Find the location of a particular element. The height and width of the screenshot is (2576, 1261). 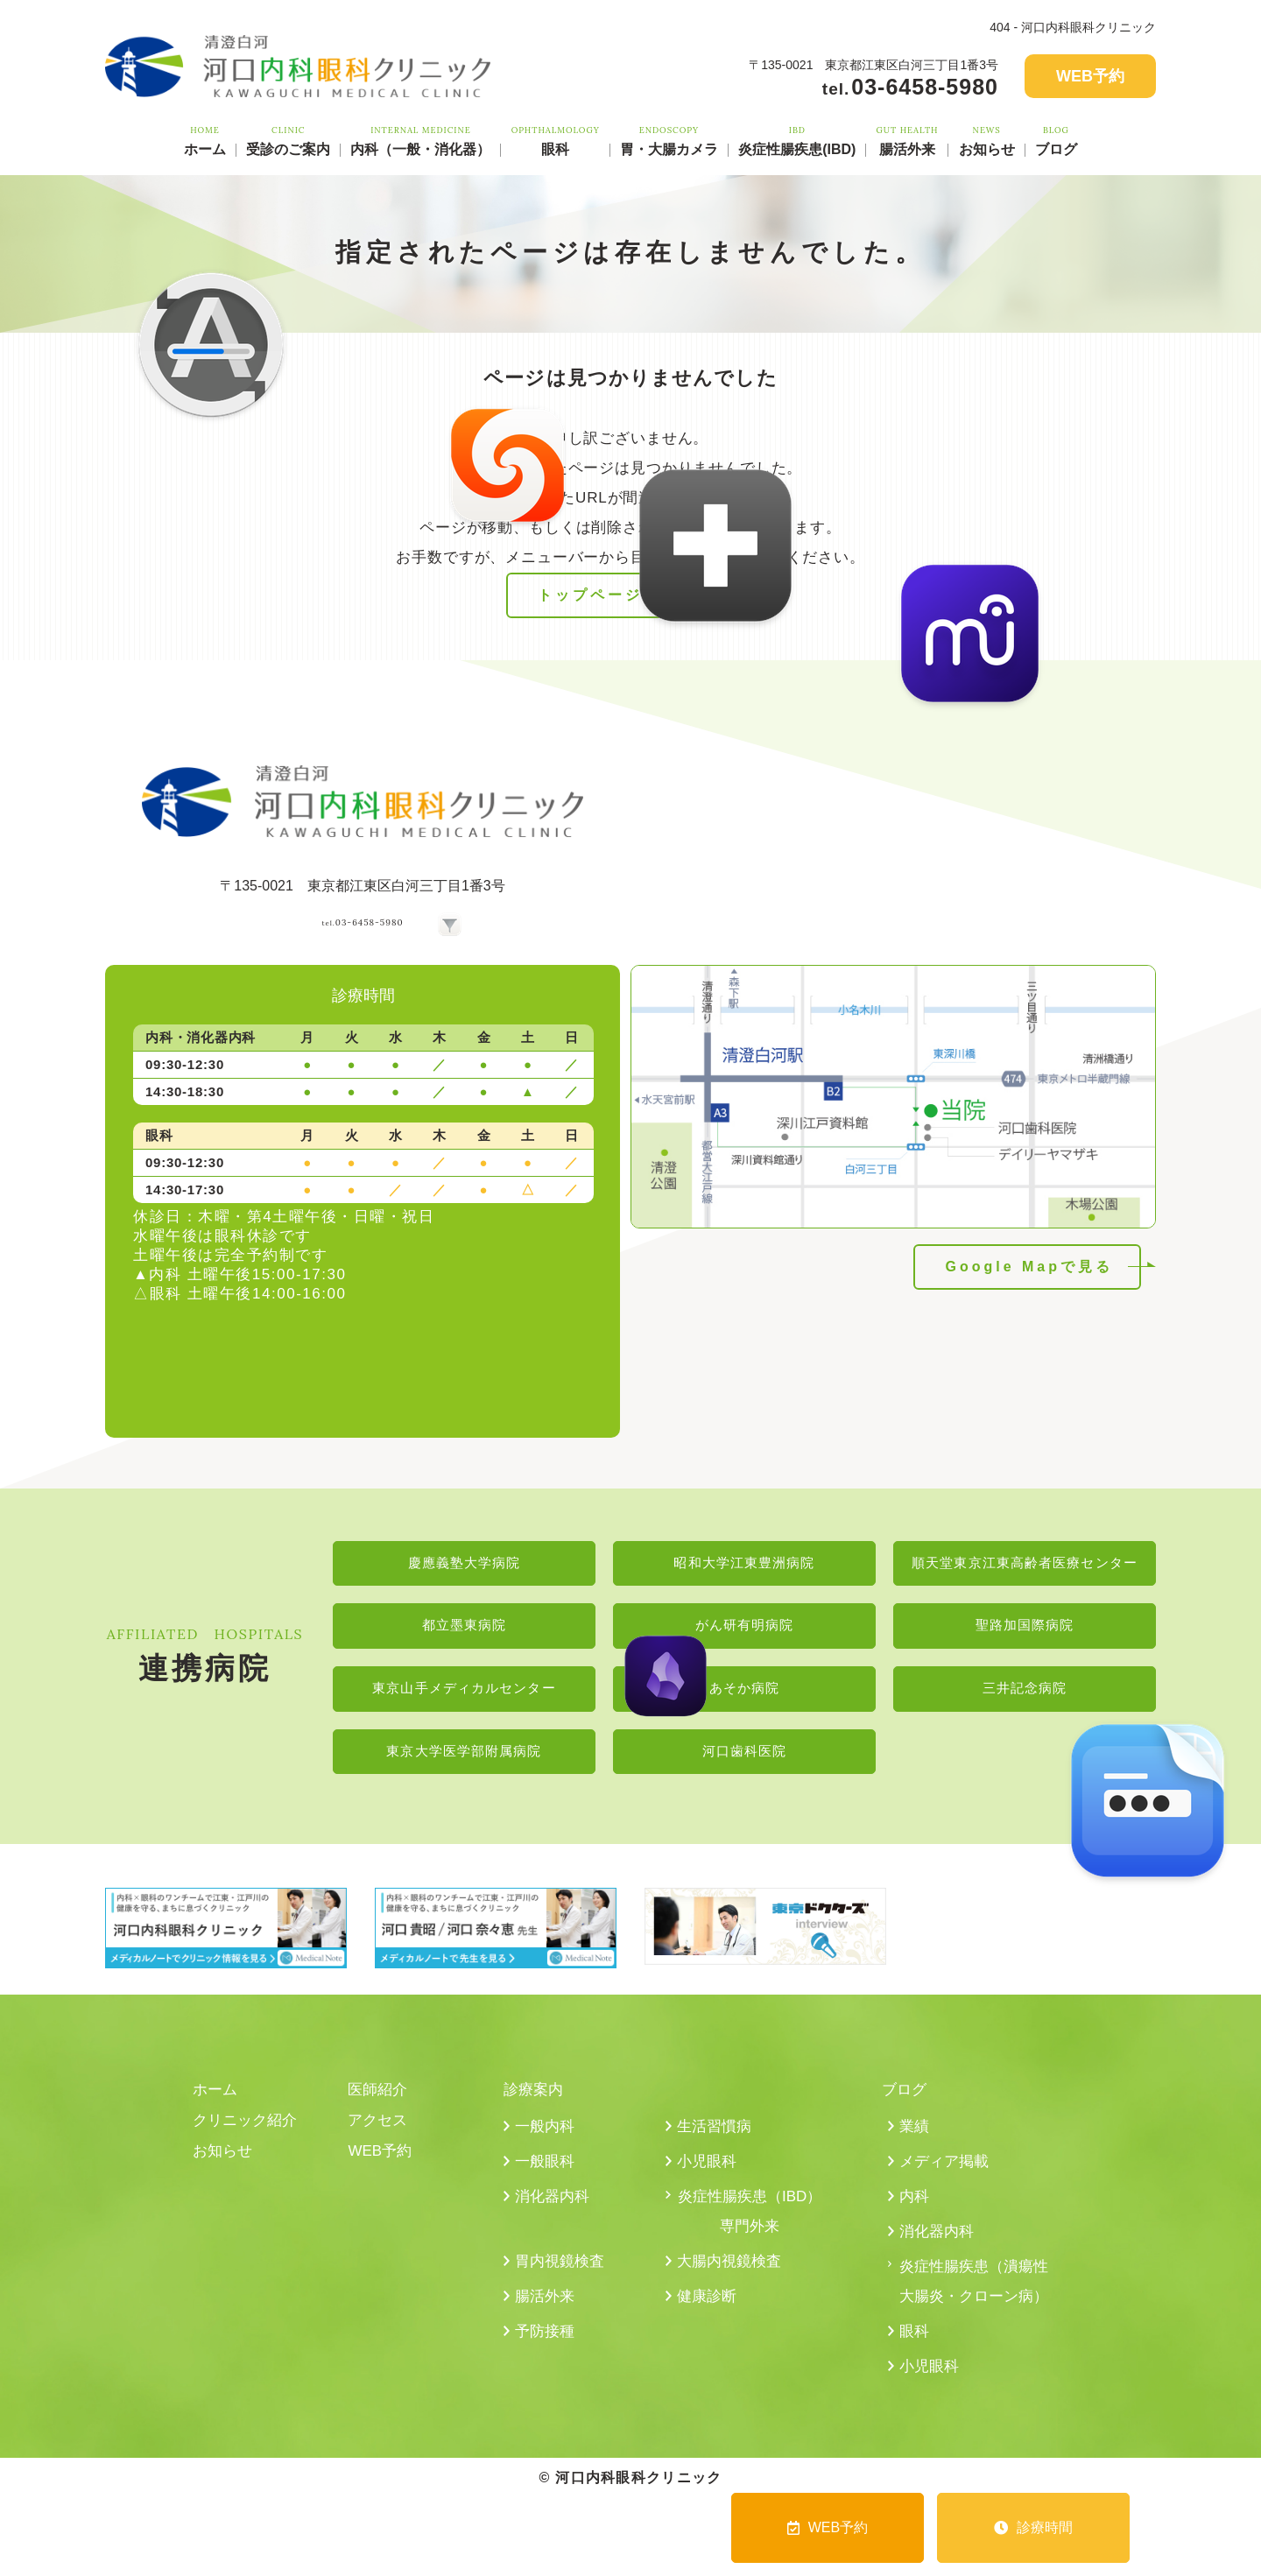

open the mycanal streaming app is located at coordinates (715, 545).